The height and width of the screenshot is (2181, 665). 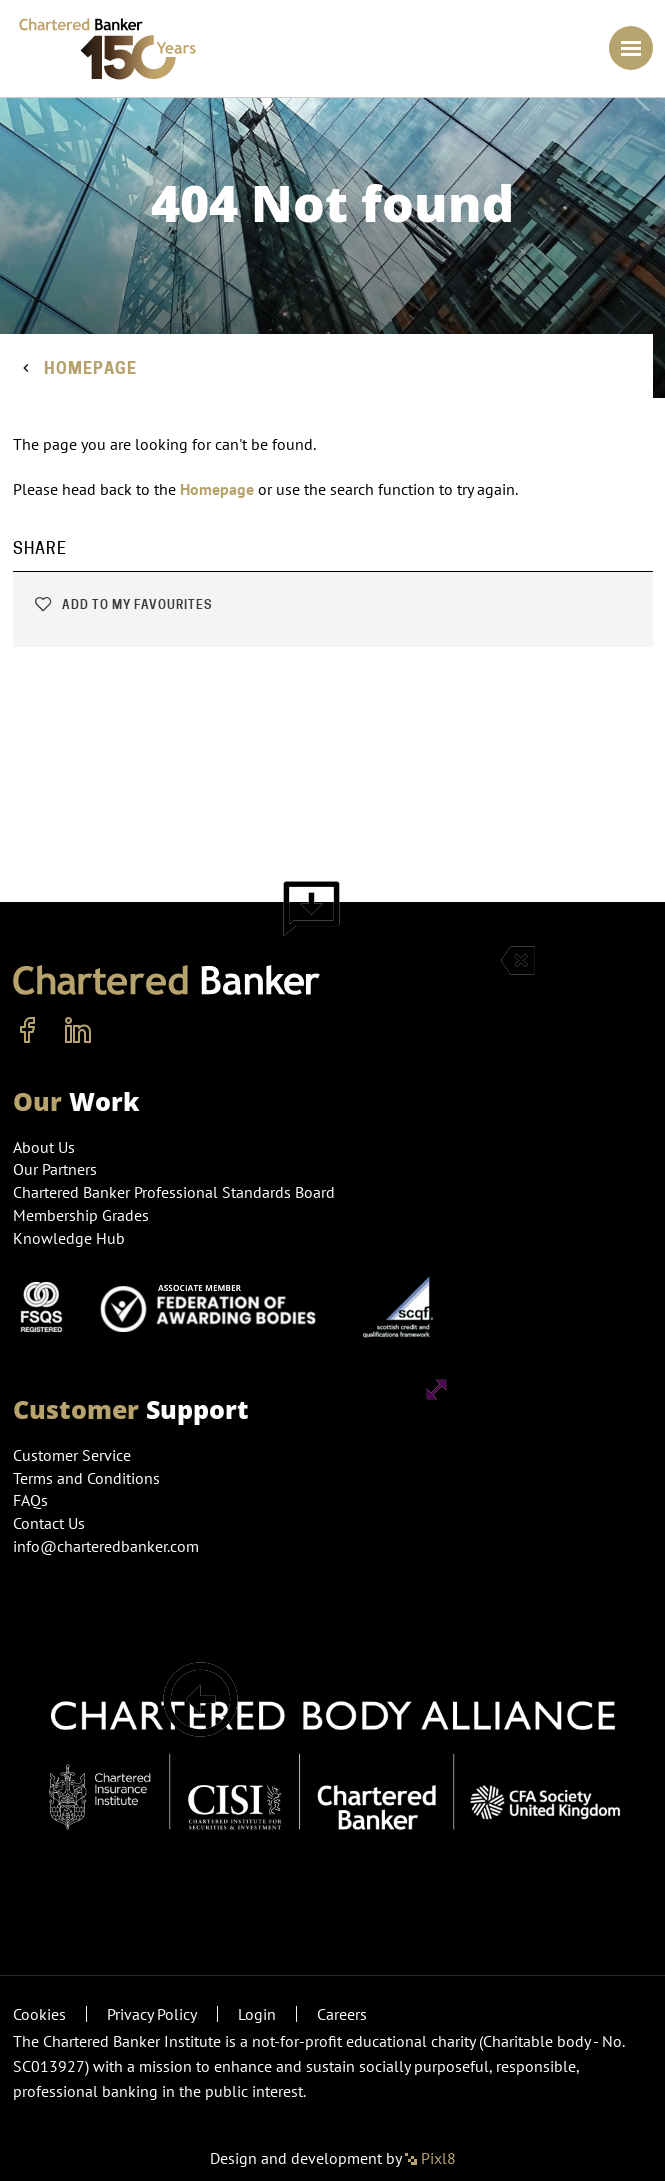 What do you see at coordinates (519, 960) in the screenshot?
I see `delete previous character or backspace` at bounding box center [519, 960].